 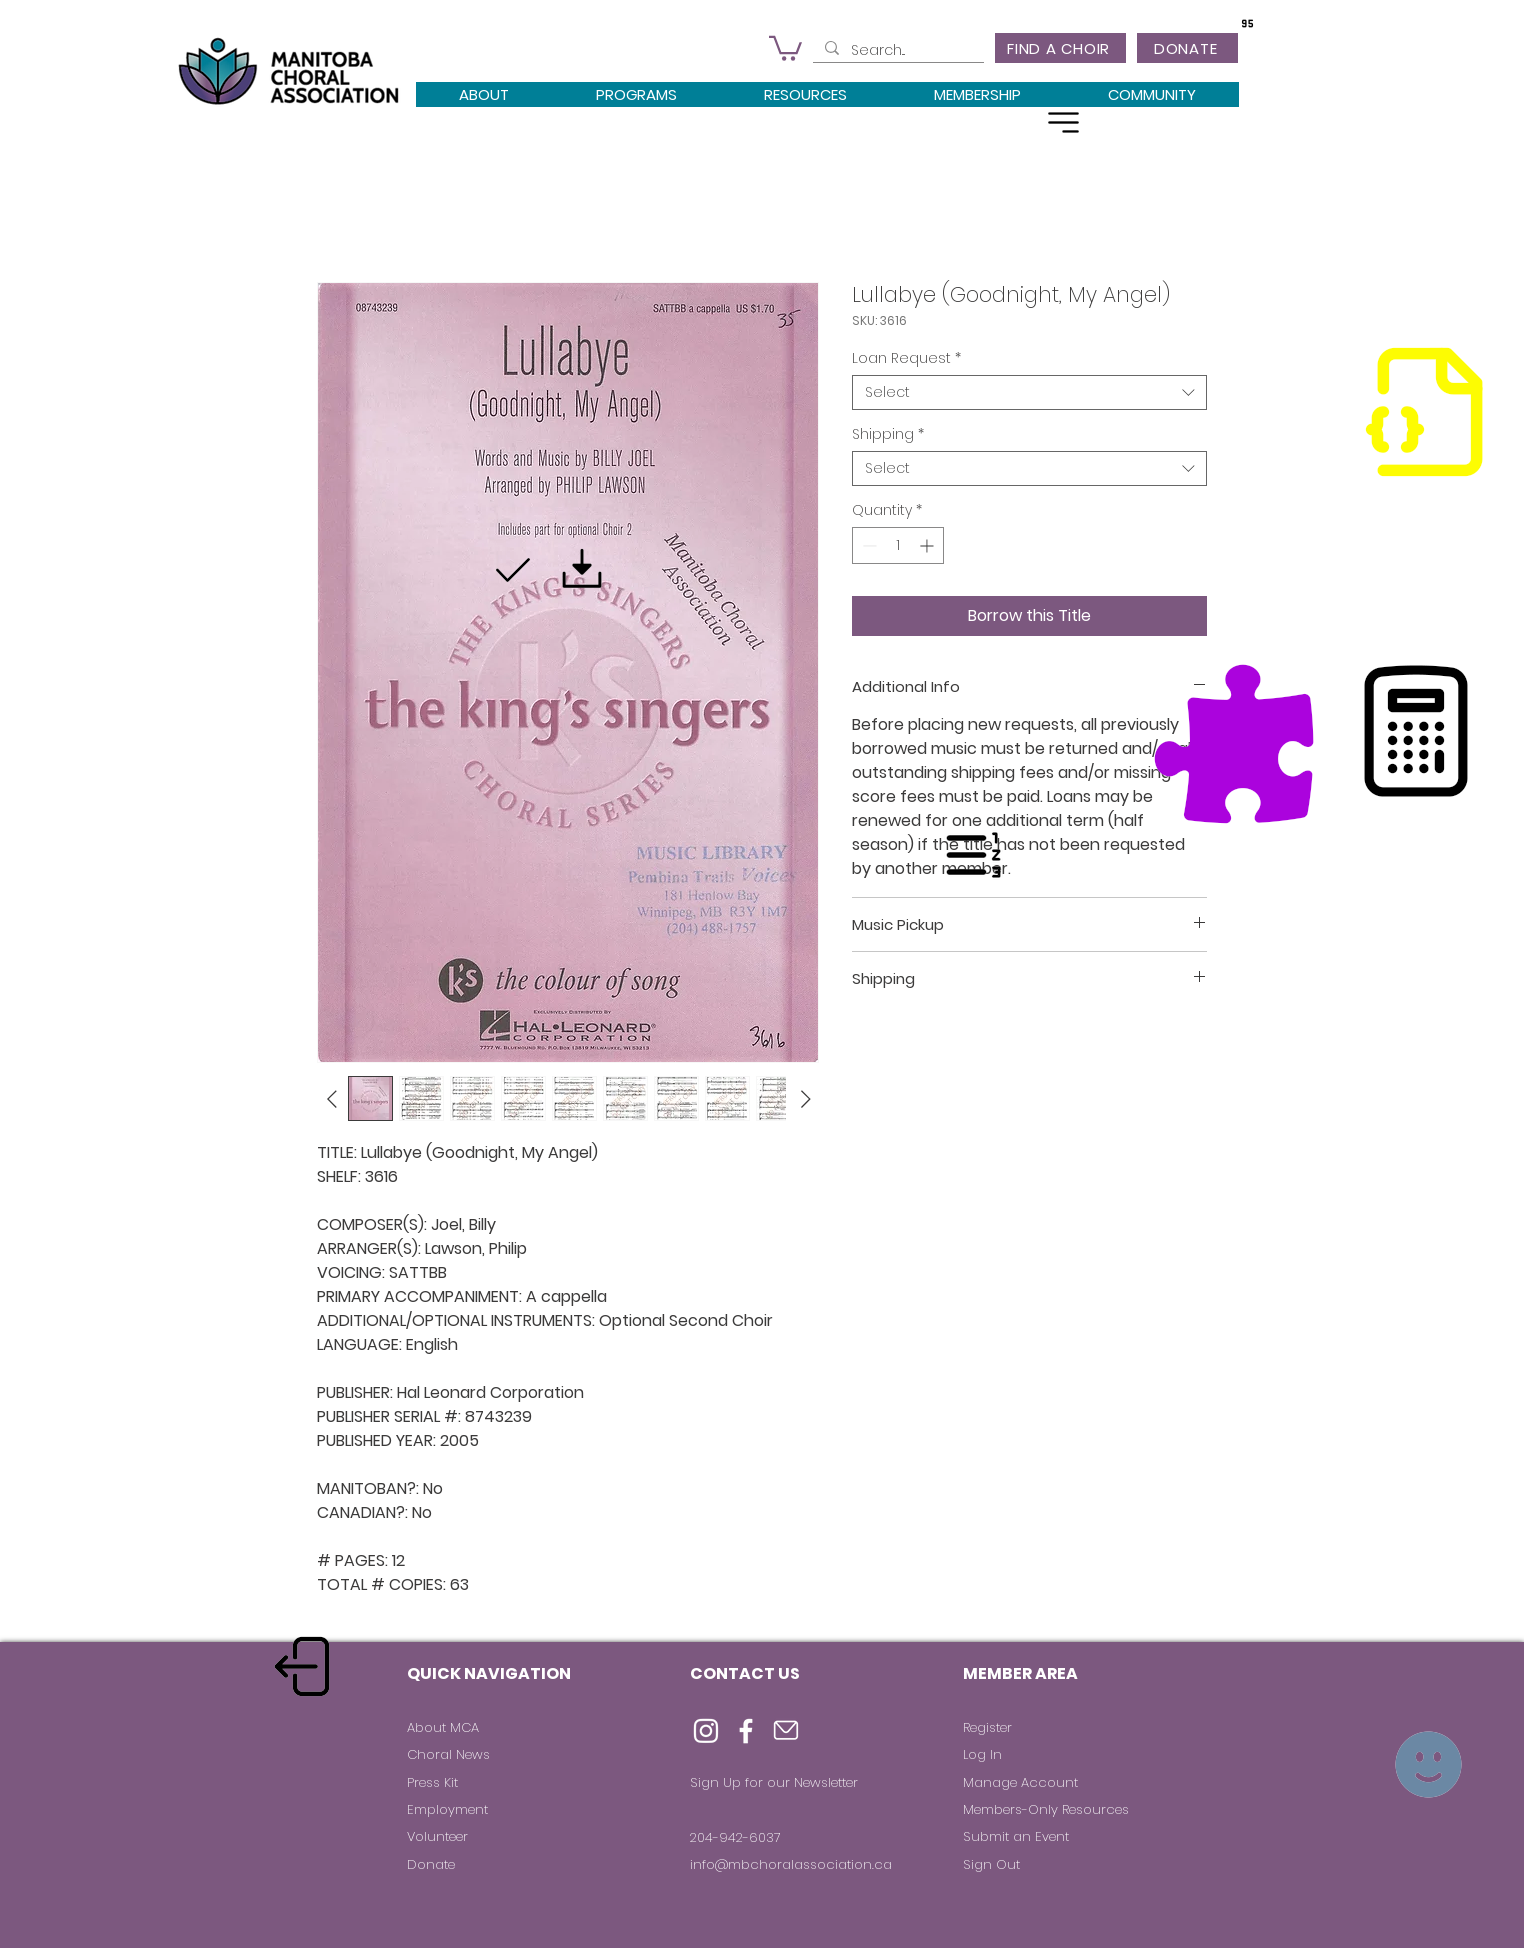 What do you see at coordinates (1063, 122) in the screenshot?
I see `open navigation menu` at bounding box center [1063, 122].